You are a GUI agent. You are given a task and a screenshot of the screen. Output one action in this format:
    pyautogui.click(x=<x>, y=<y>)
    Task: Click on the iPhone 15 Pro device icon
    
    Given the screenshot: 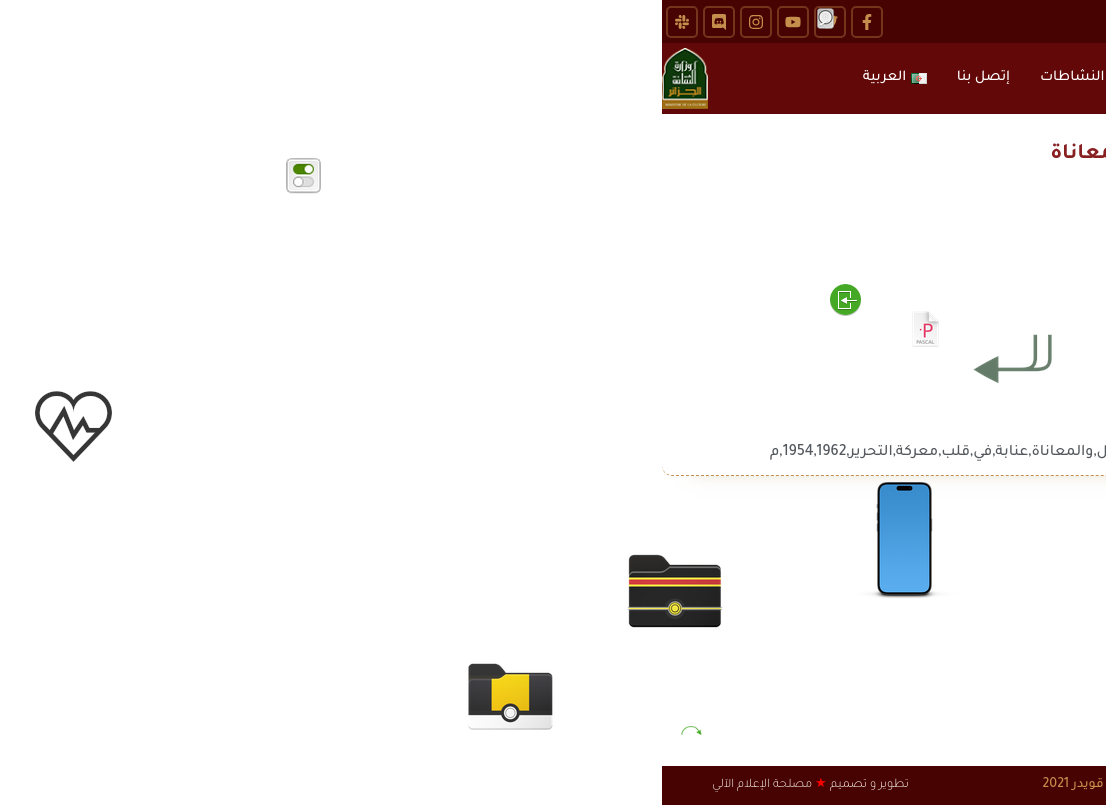 What is the action you would take?
    pyautogui.click(x=904, y=540)
    